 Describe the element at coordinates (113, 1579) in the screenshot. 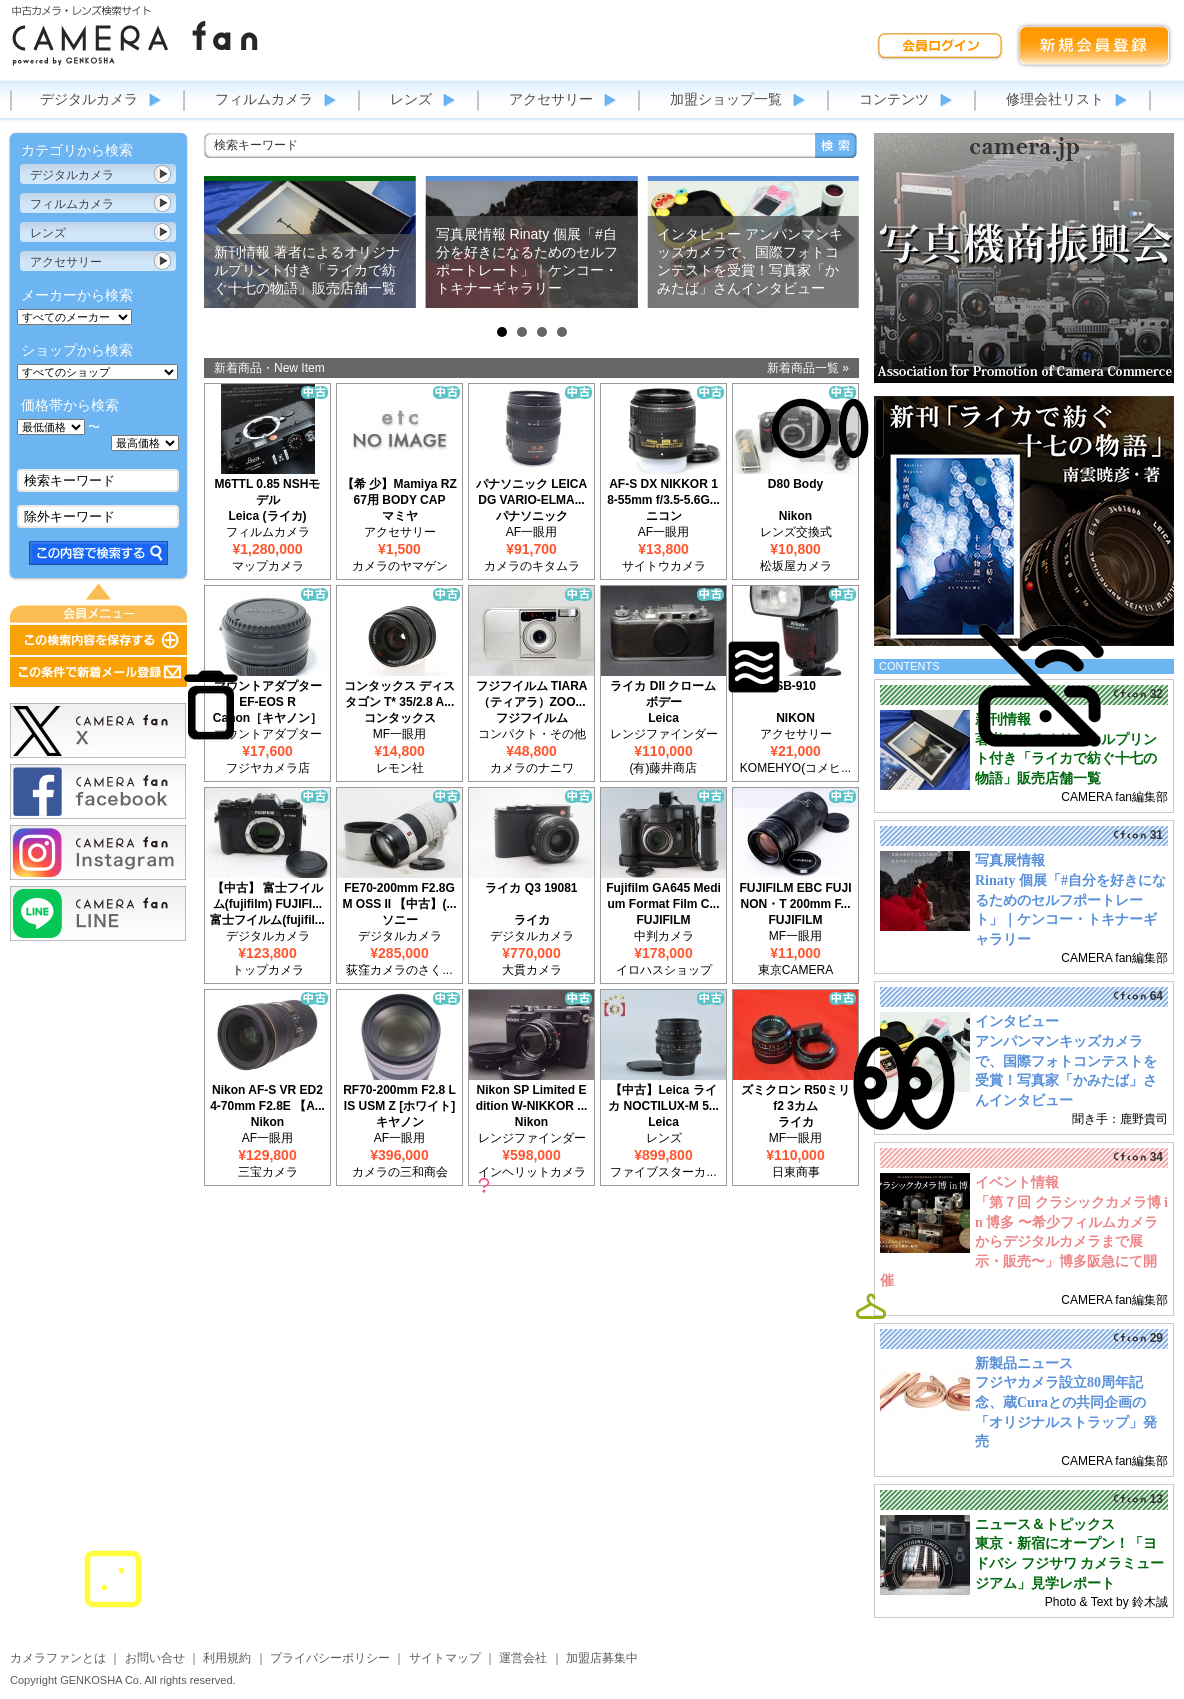

I see `roll for a random result` at that location.